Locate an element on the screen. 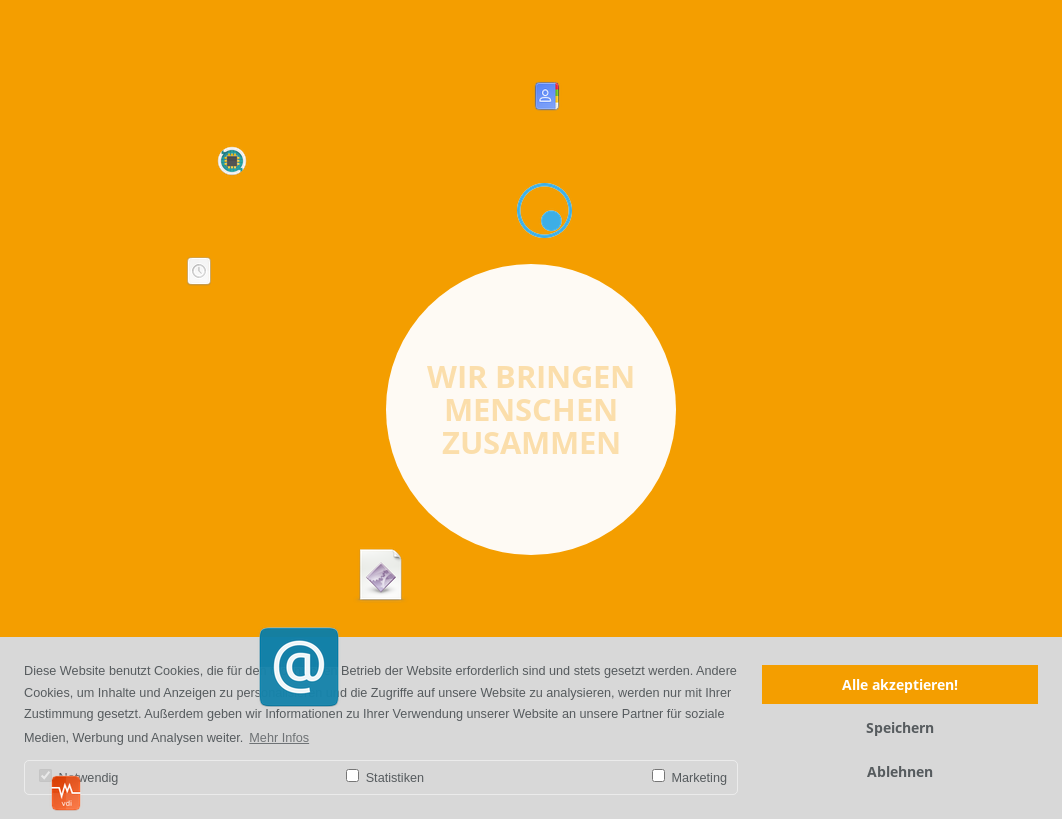 Image resolution: width=1062 pixels, height=819 pixels. manage email account credentials is located at coordinates (299, 667).